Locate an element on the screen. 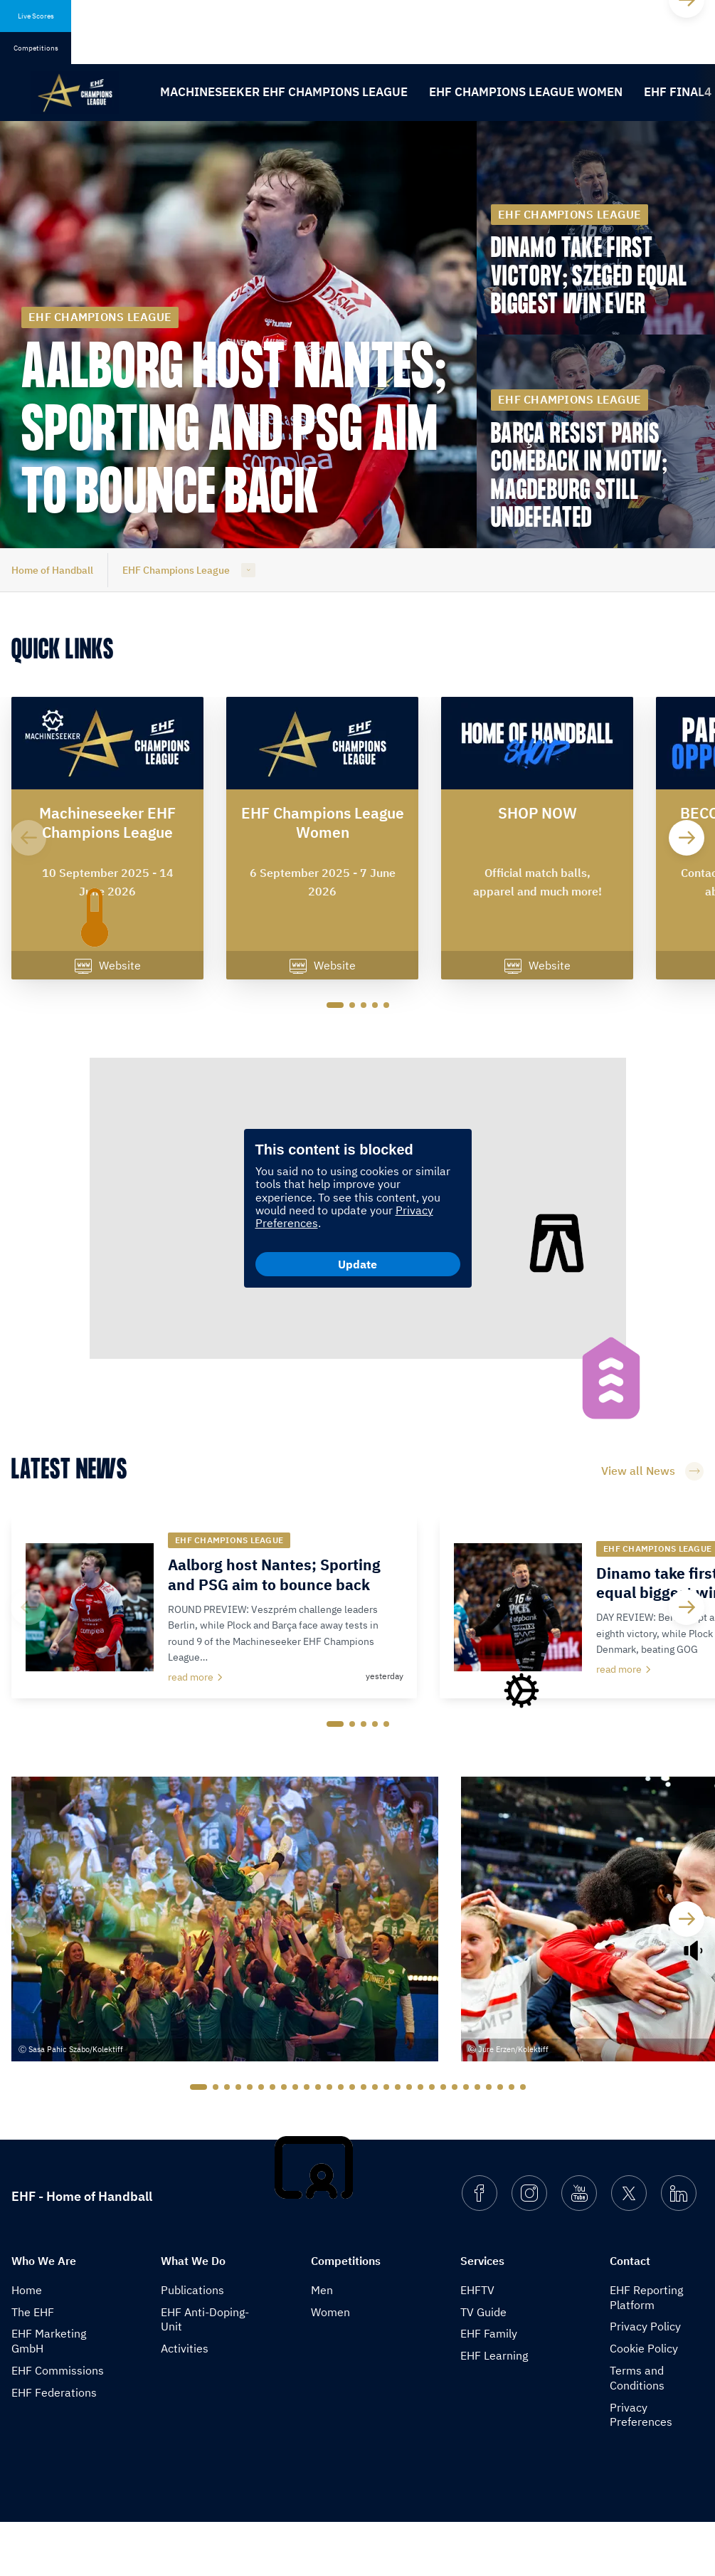 This screenshot has width=715, height=2576. access settings or preferences is located at coordinates (521, 1691).